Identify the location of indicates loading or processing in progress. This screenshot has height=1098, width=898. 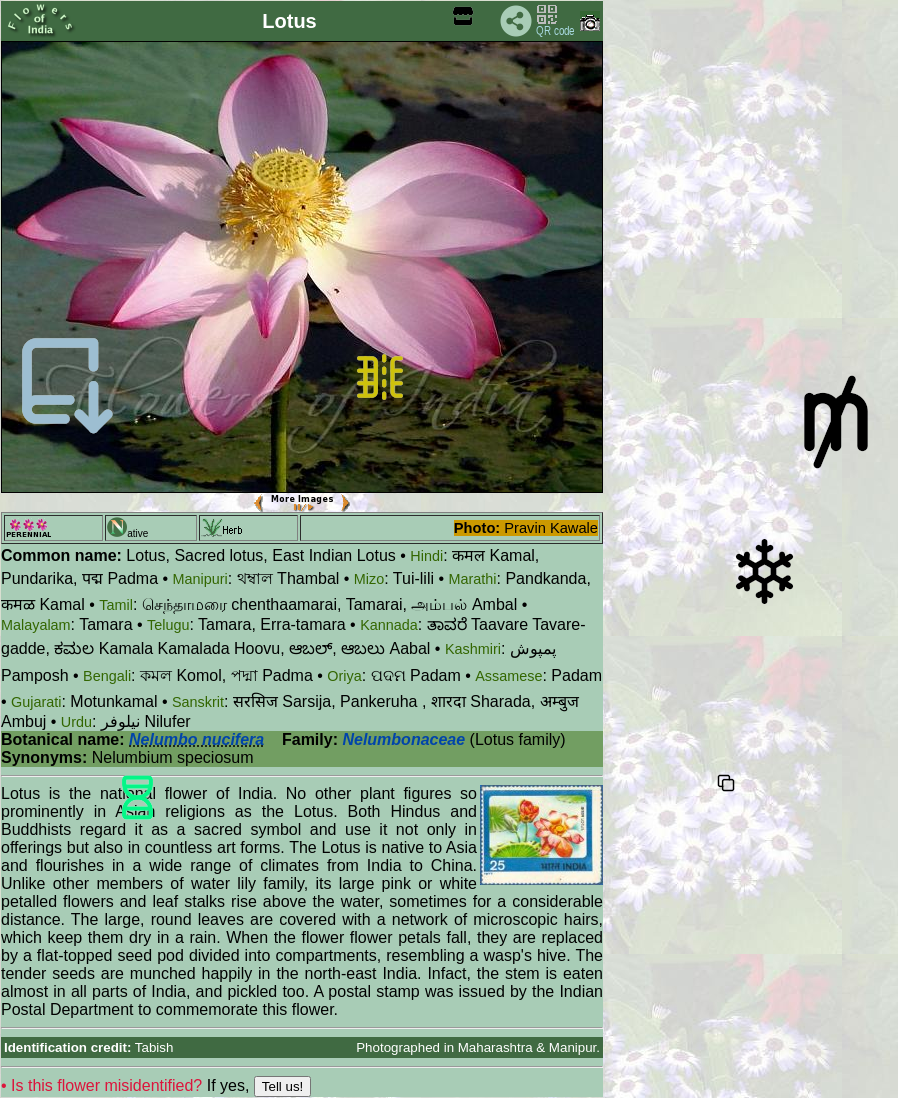
(137, 797).